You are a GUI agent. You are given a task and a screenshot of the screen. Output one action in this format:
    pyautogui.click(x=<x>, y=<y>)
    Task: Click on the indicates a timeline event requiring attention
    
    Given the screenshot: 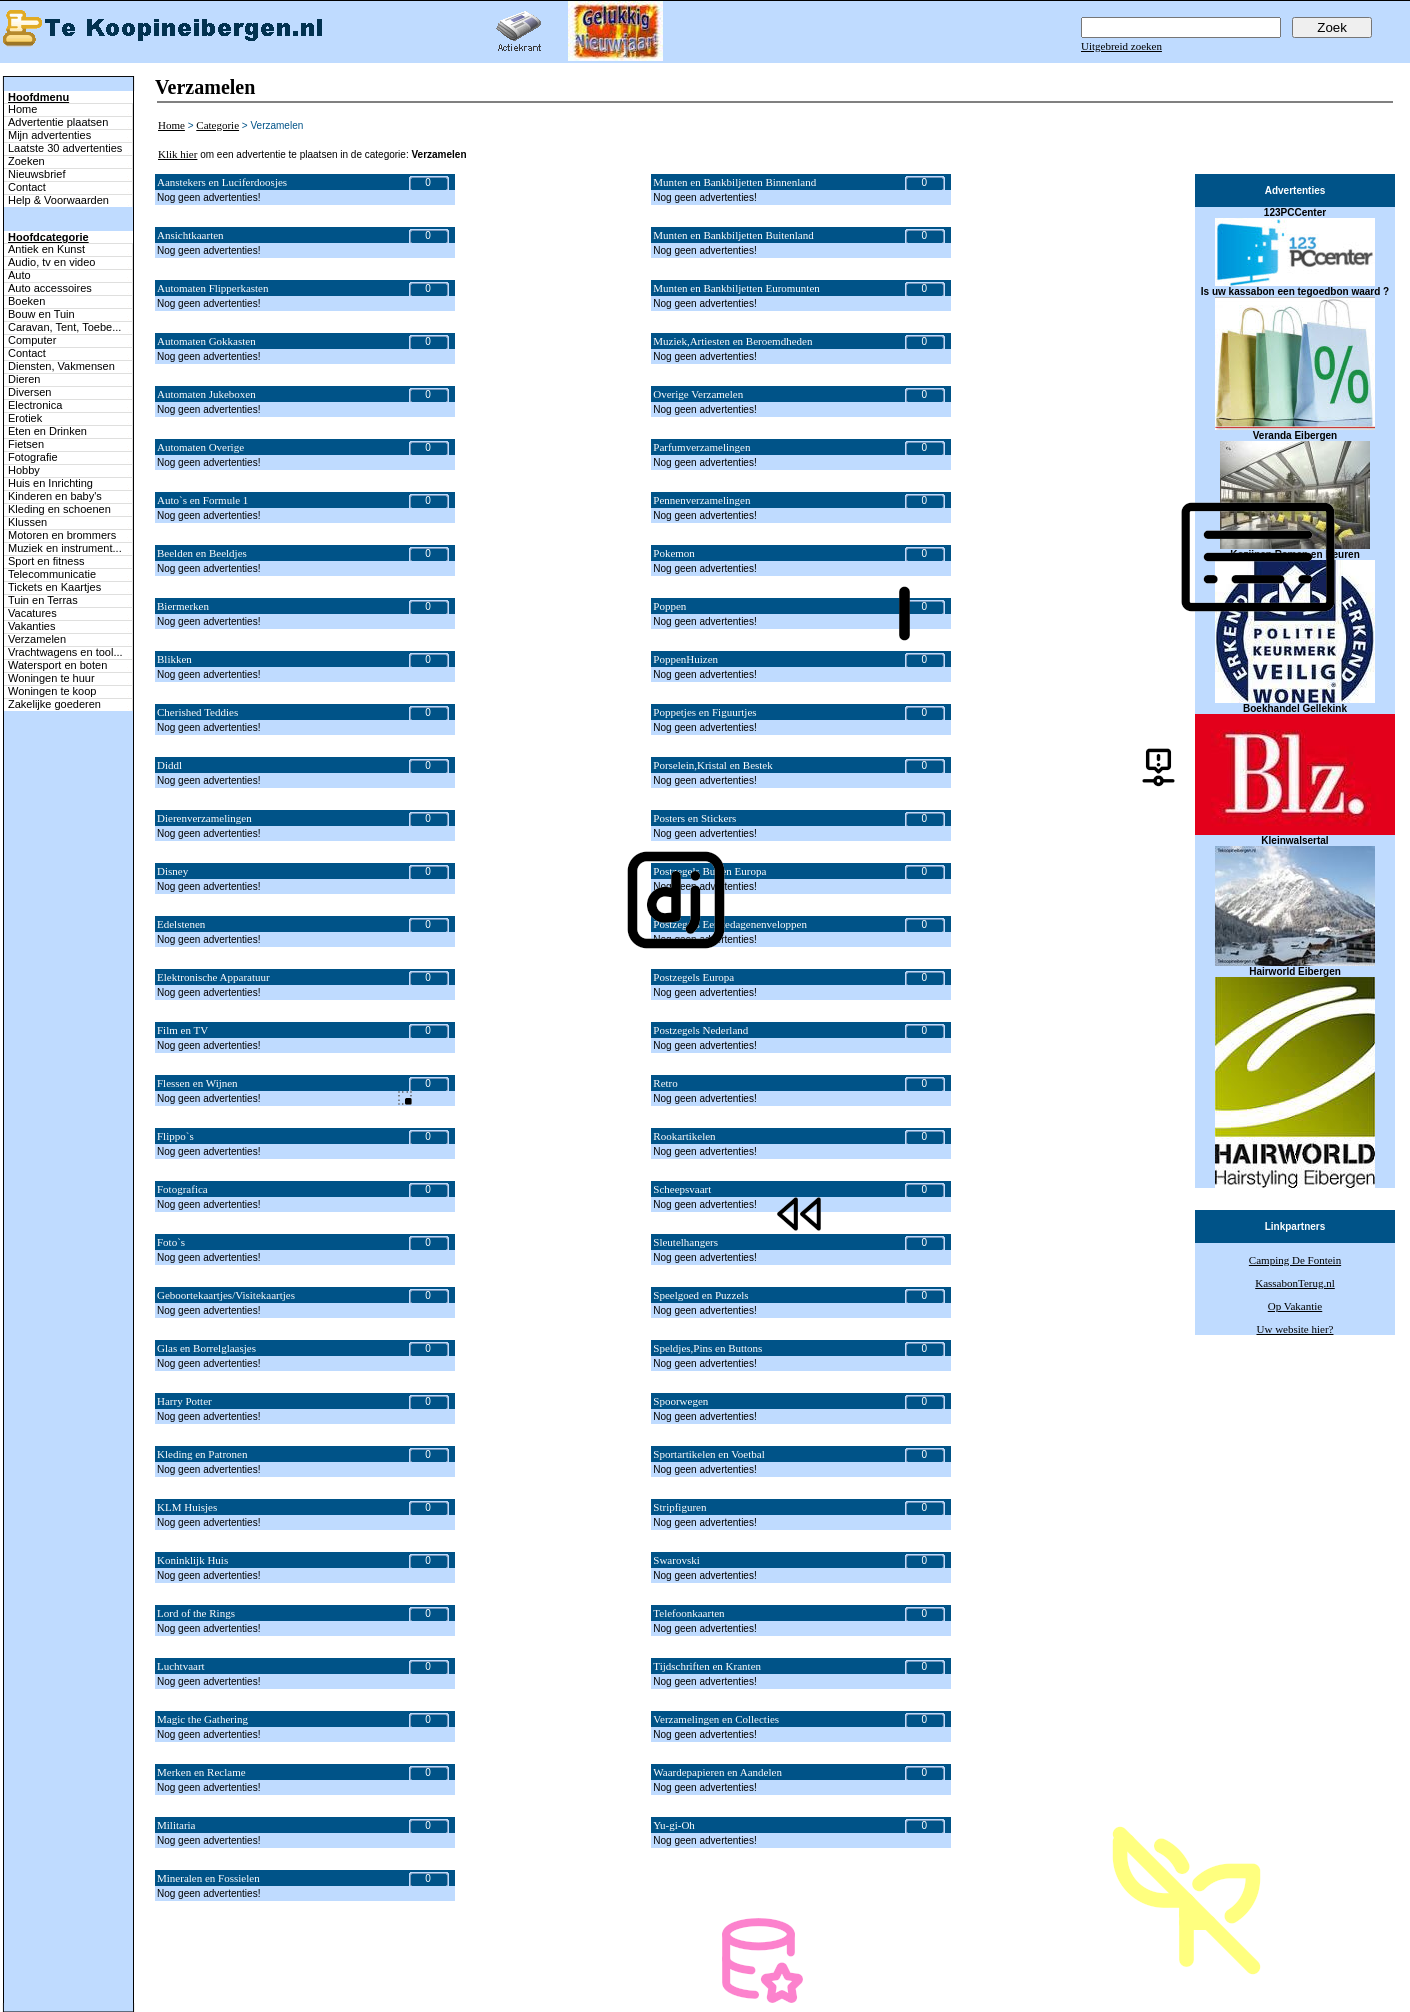 What is the action you would take?
    pyautogui.click(x=1158, y=766)
    